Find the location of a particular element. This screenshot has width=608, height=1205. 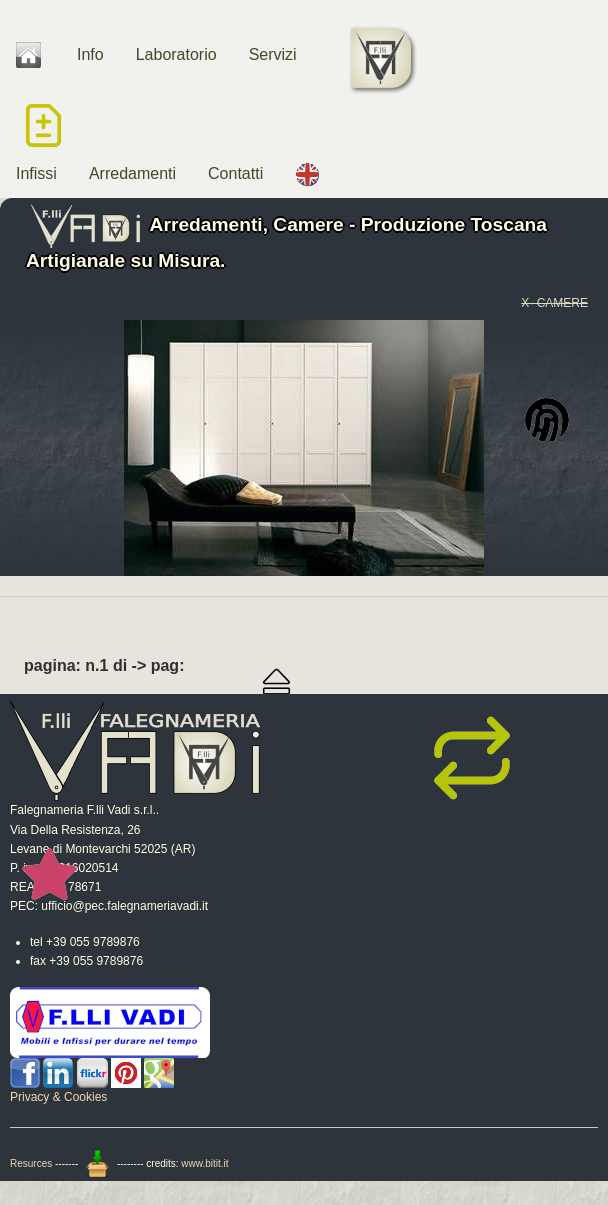

add item to favorites is located at coordinates (49, 875).